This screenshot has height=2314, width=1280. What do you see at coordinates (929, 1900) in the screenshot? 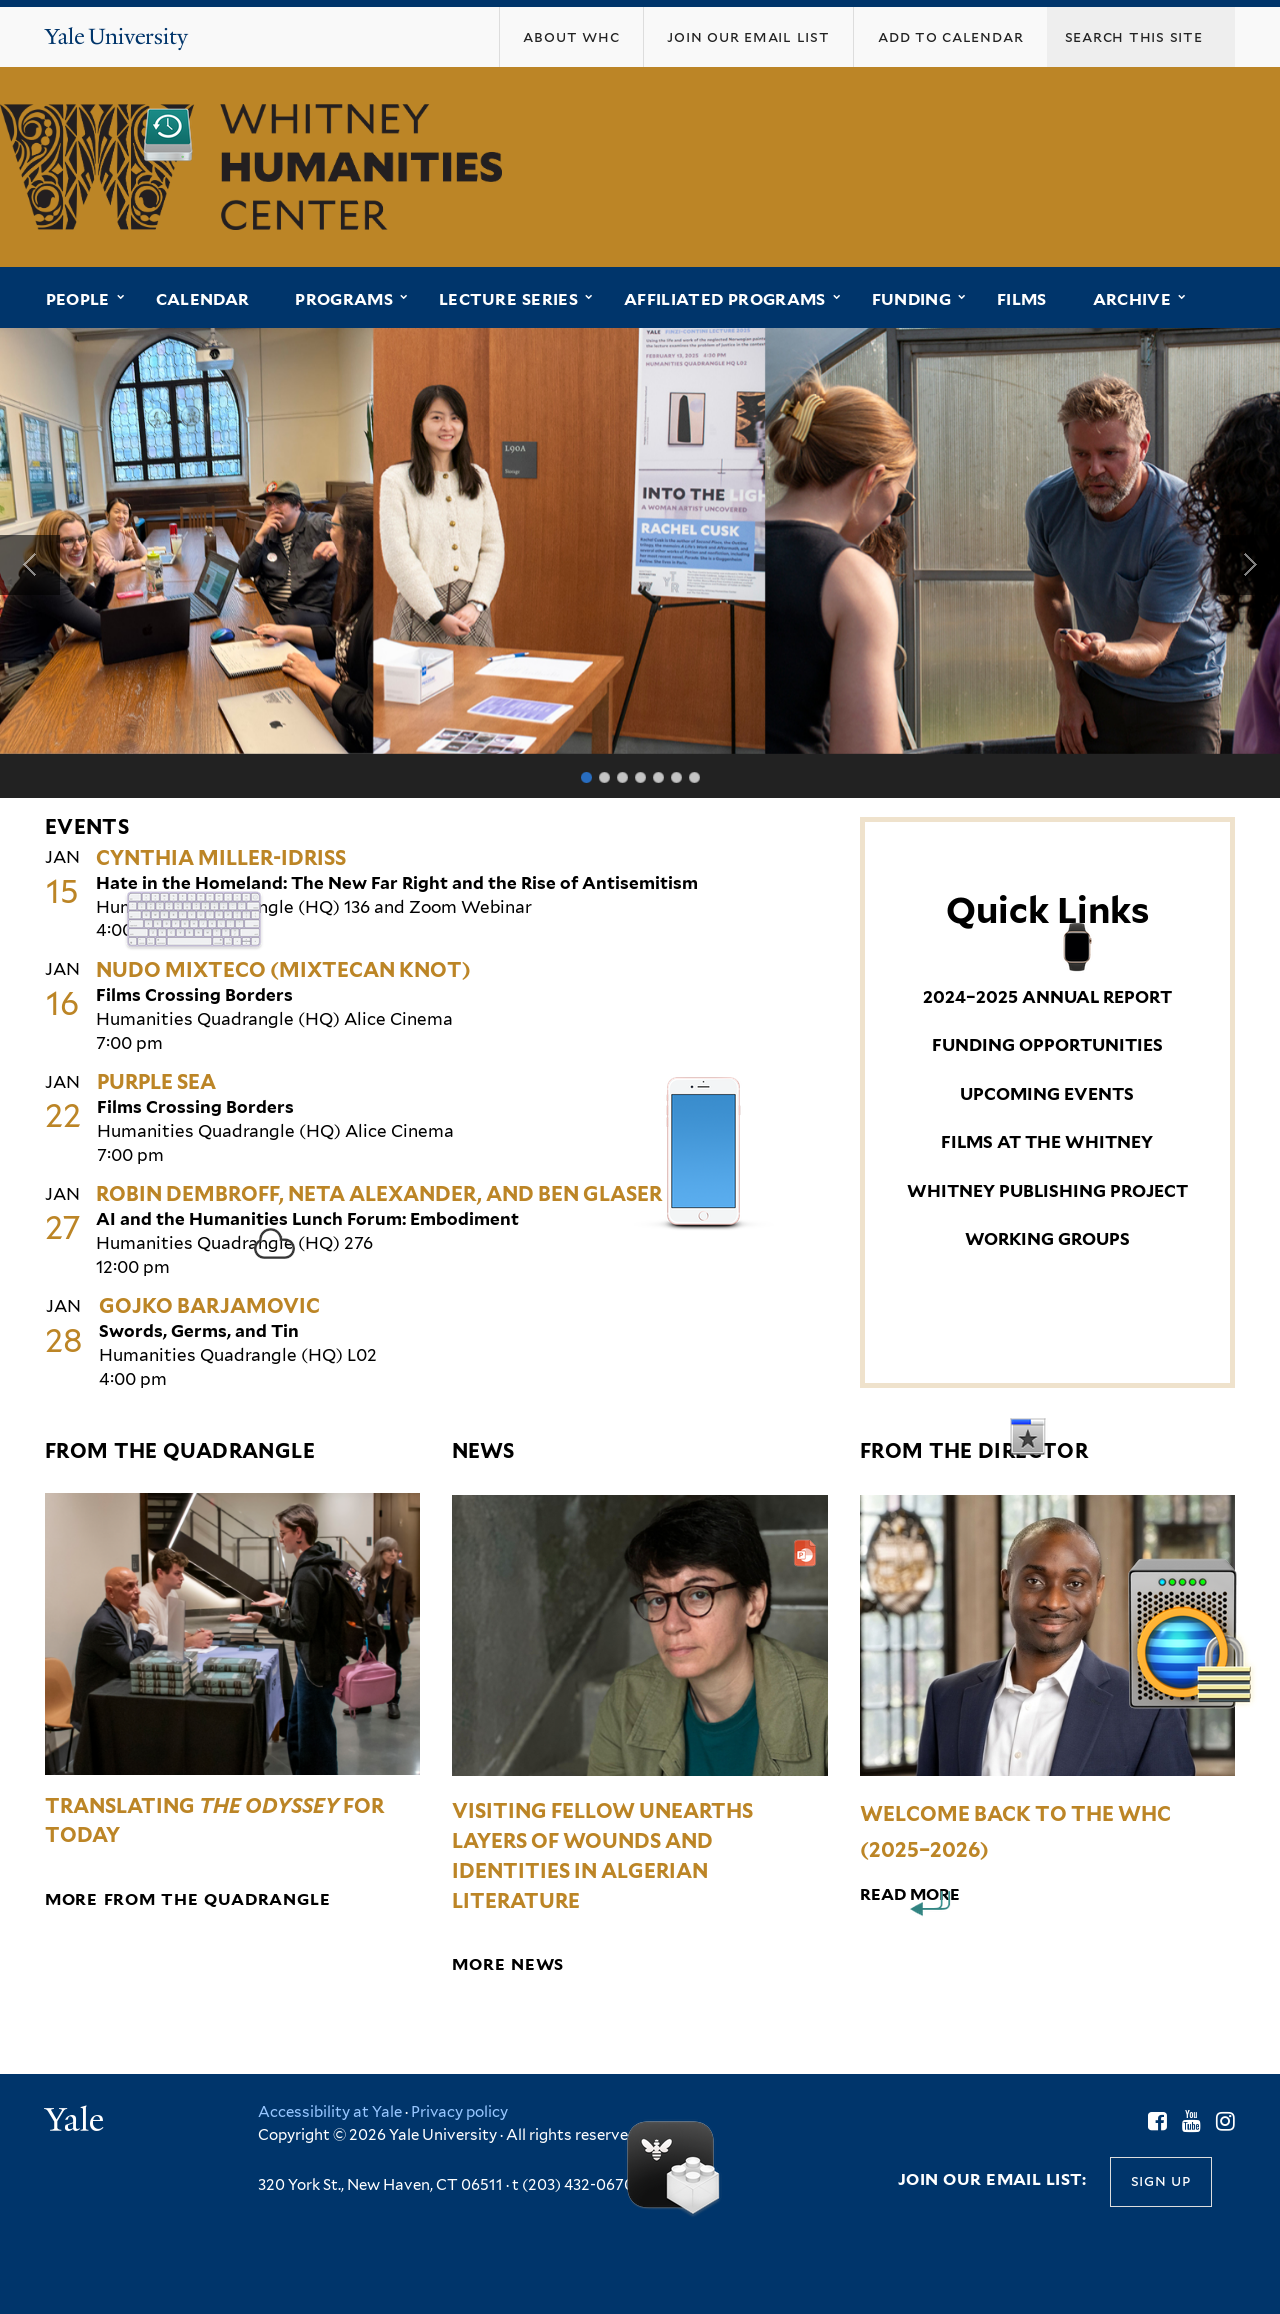
I see `reply to all recipients of an email` at bounding box center [929, 1900].